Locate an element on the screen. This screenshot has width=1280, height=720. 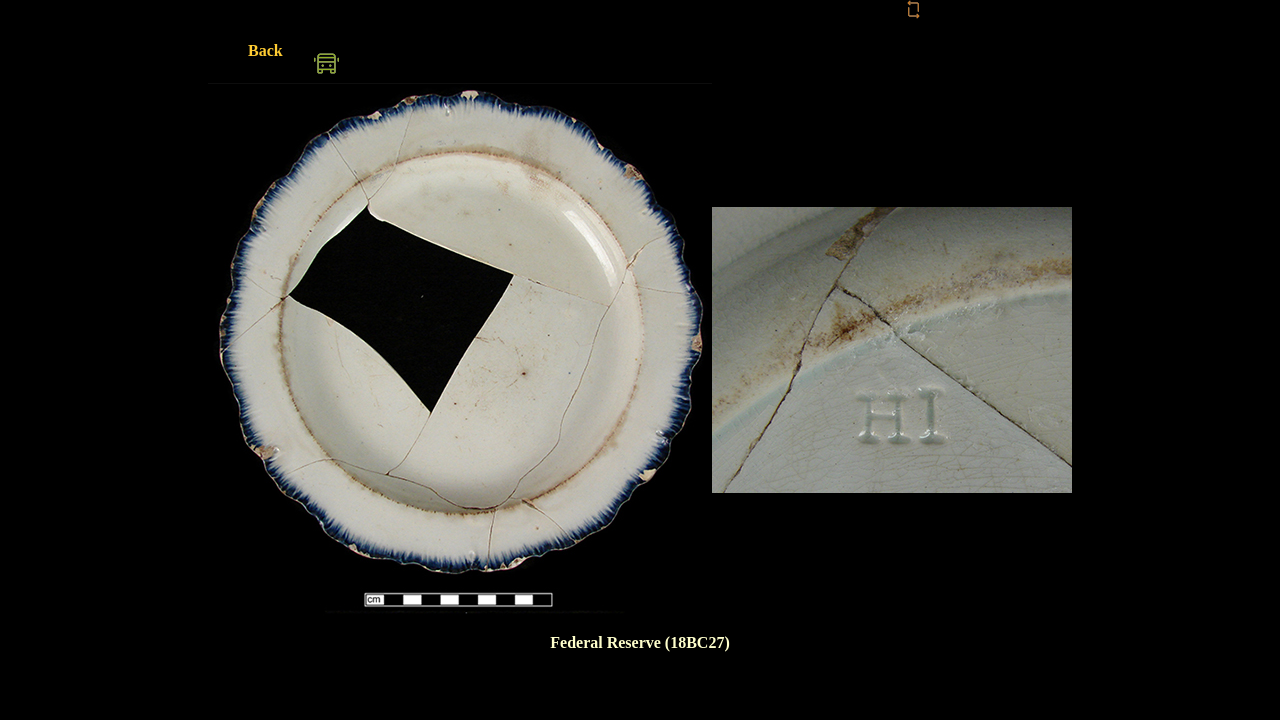
view bus routes or schedules is located at coordinates (326, 63).